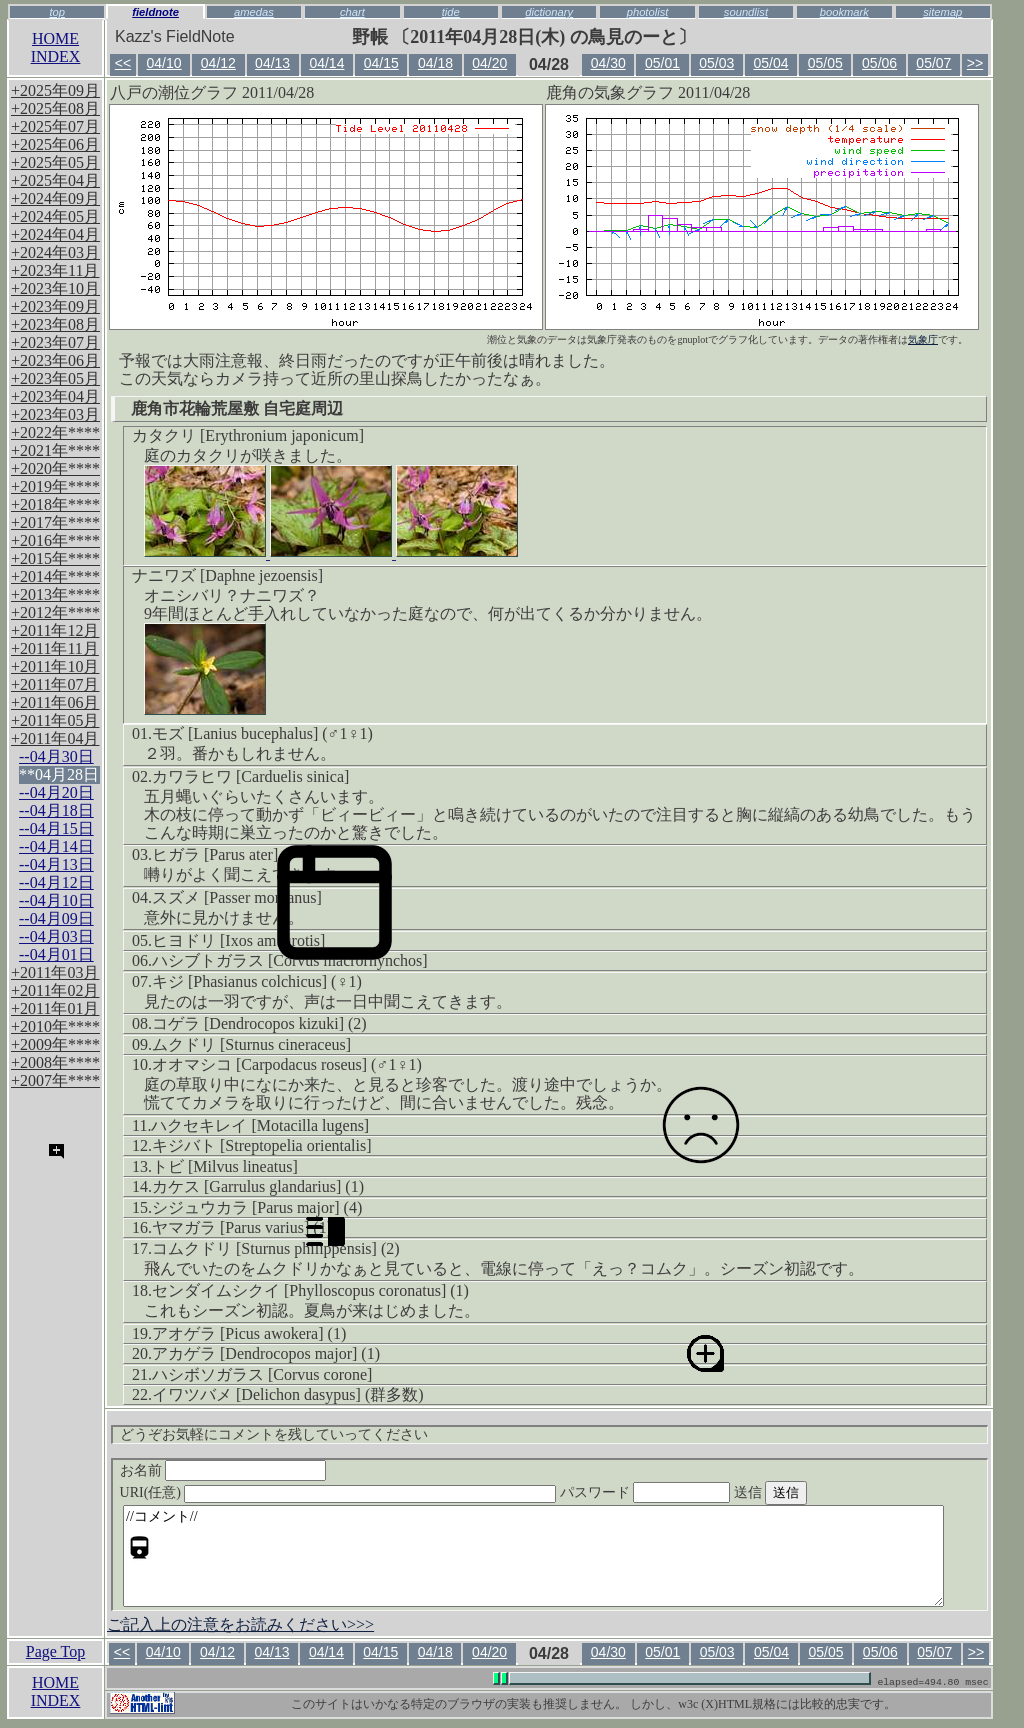  What do you see at coordinates (334, 902) in the screenshot?
I see `open web browser` at bounding box center [334, 902].